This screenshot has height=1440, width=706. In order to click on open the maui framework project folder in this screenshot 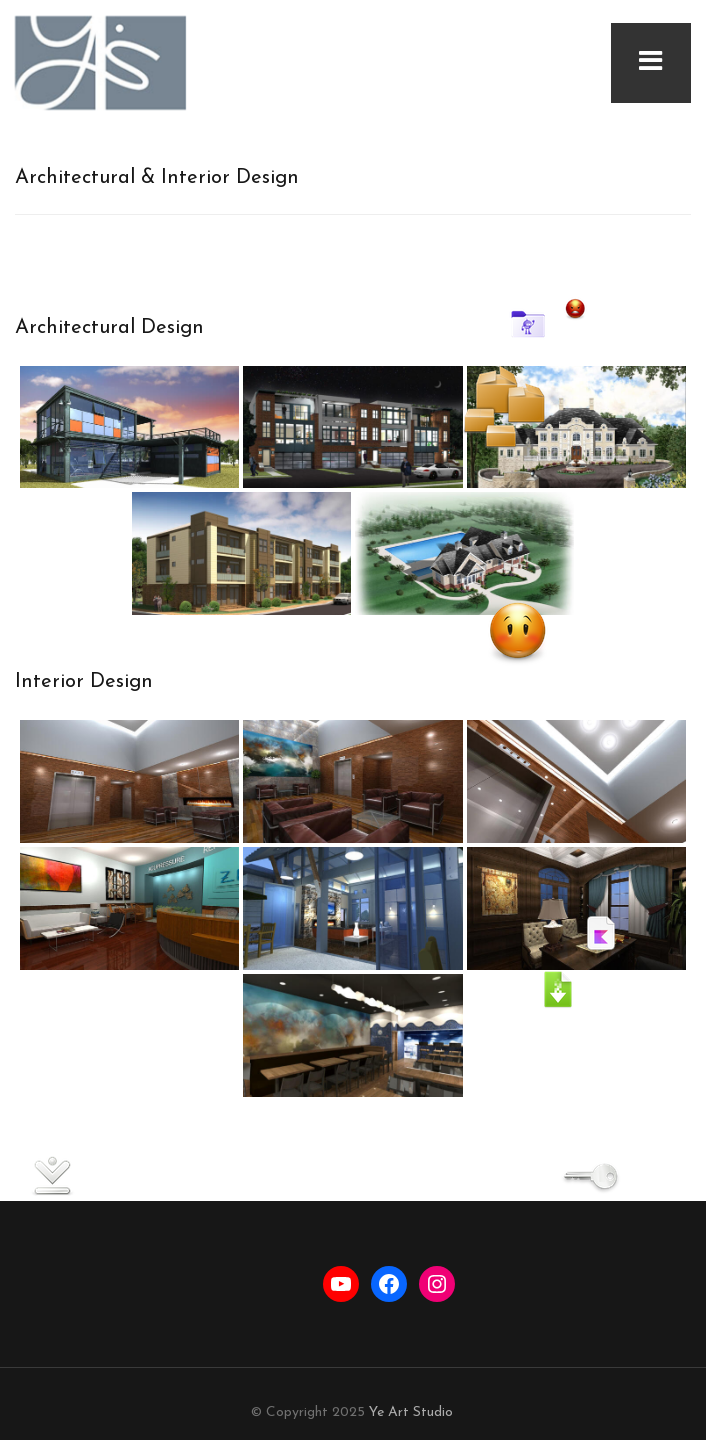, I will do `click(528, 325)`.